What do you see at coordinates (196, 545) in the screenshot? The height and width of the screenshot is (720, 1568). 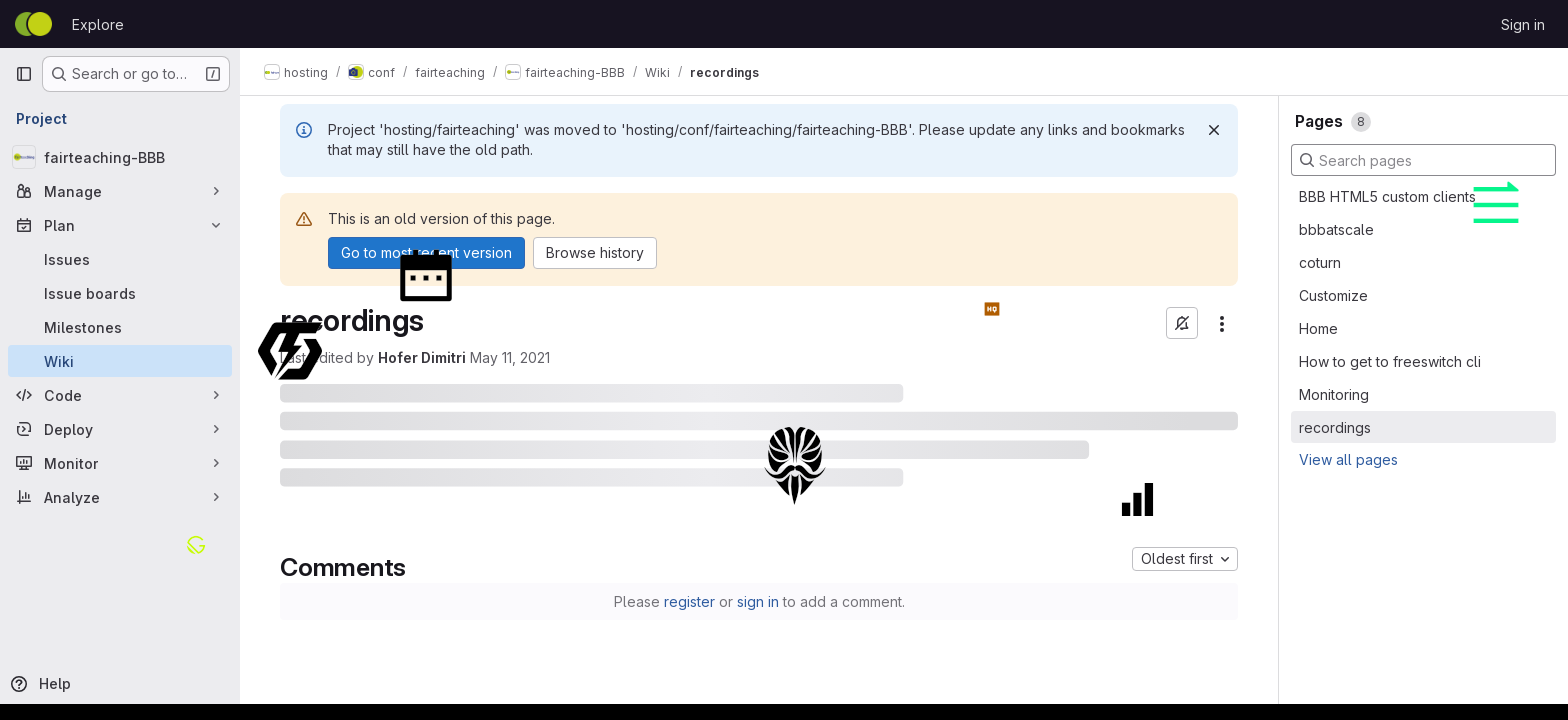 I see `gatsby framework logo` at bounding box center [196, 545].